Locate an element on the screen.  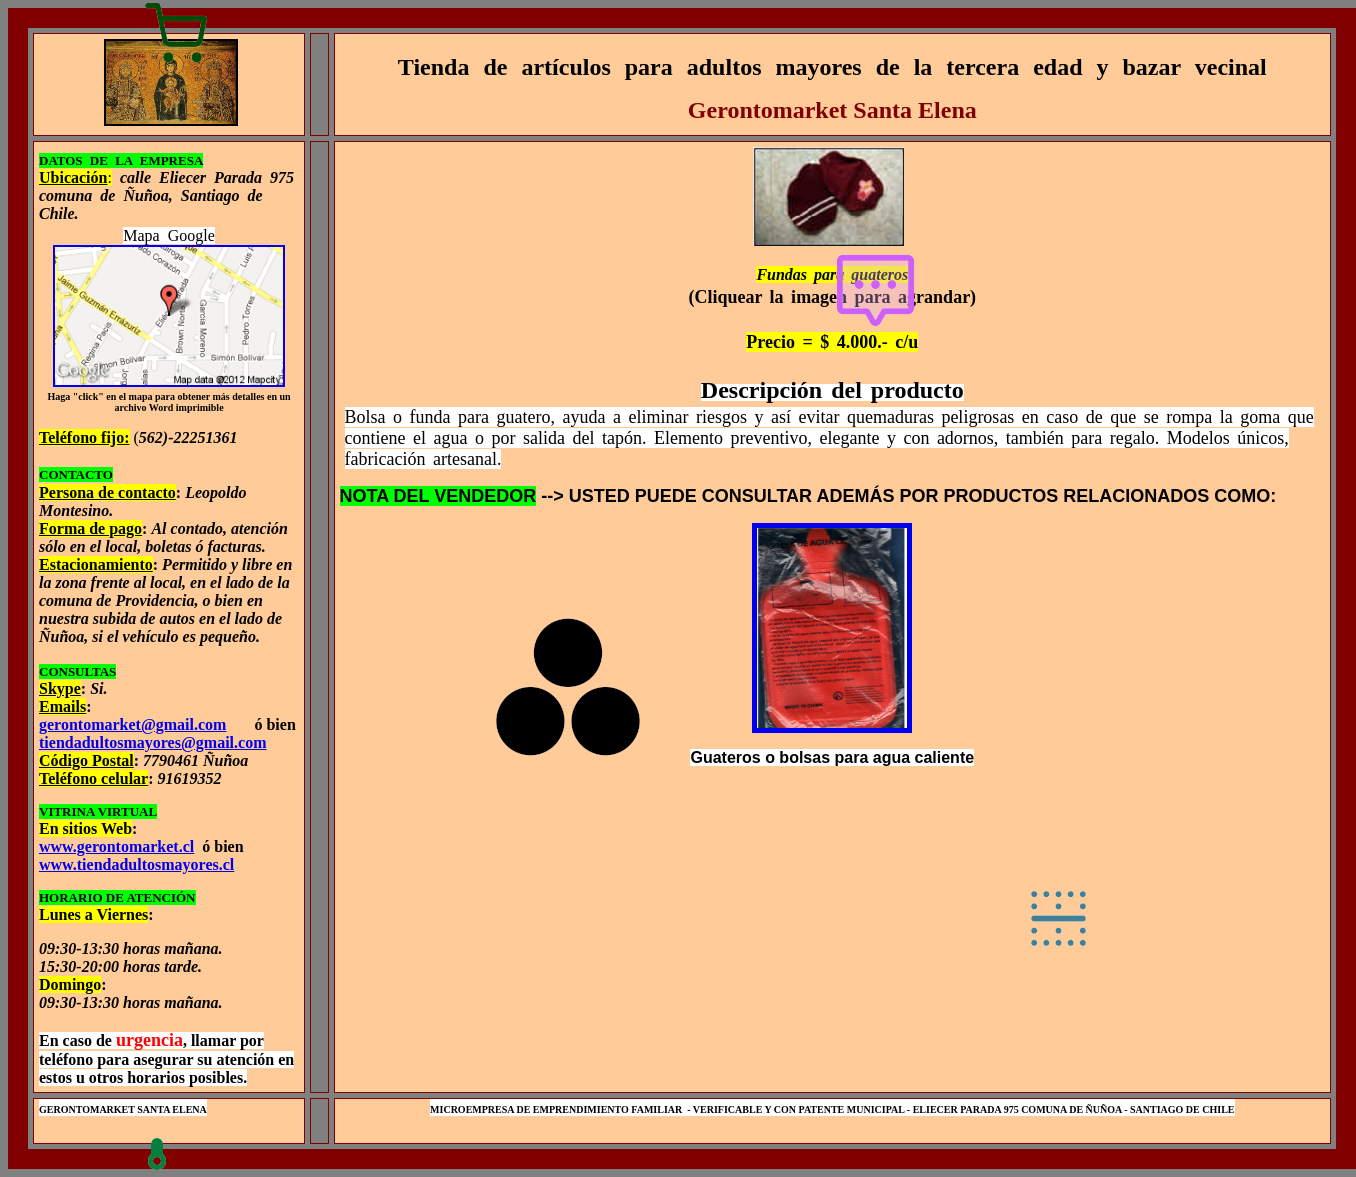
view your shopping cart is located at coordinates (176, 34).